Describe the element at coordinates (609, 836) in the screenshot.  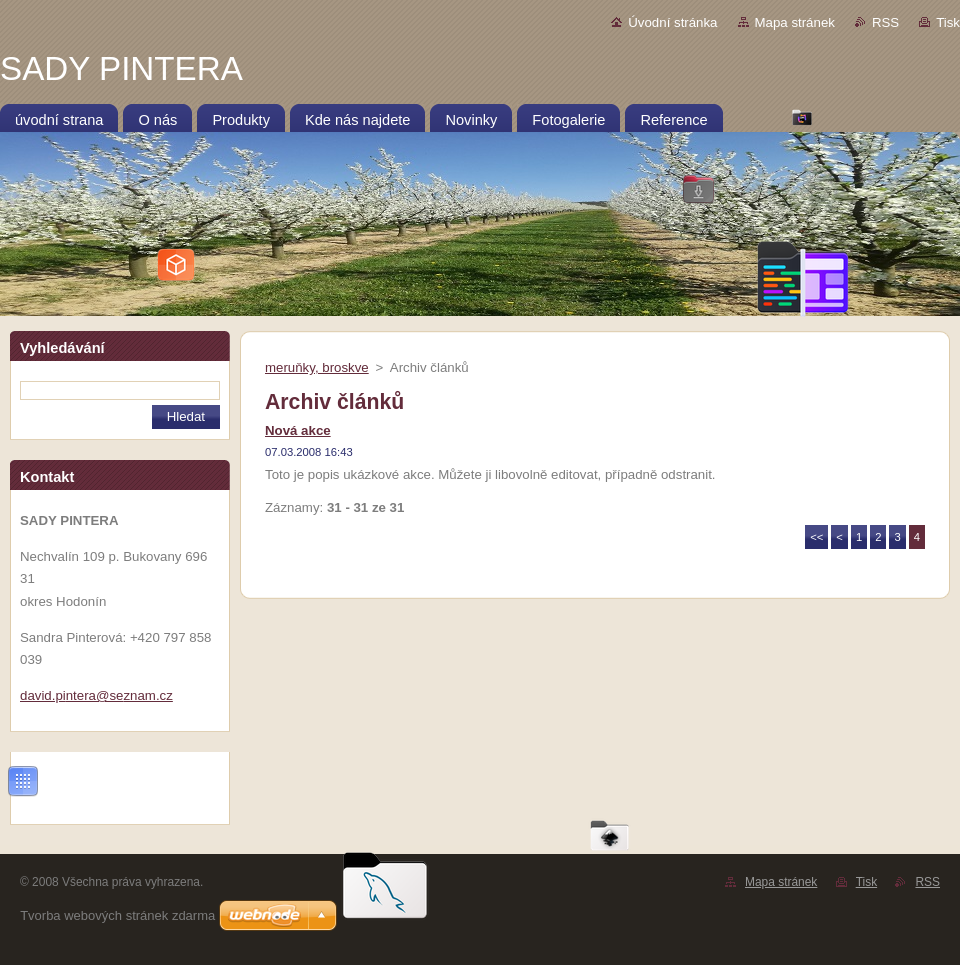
I see `open inkscape project files folder` at that location.